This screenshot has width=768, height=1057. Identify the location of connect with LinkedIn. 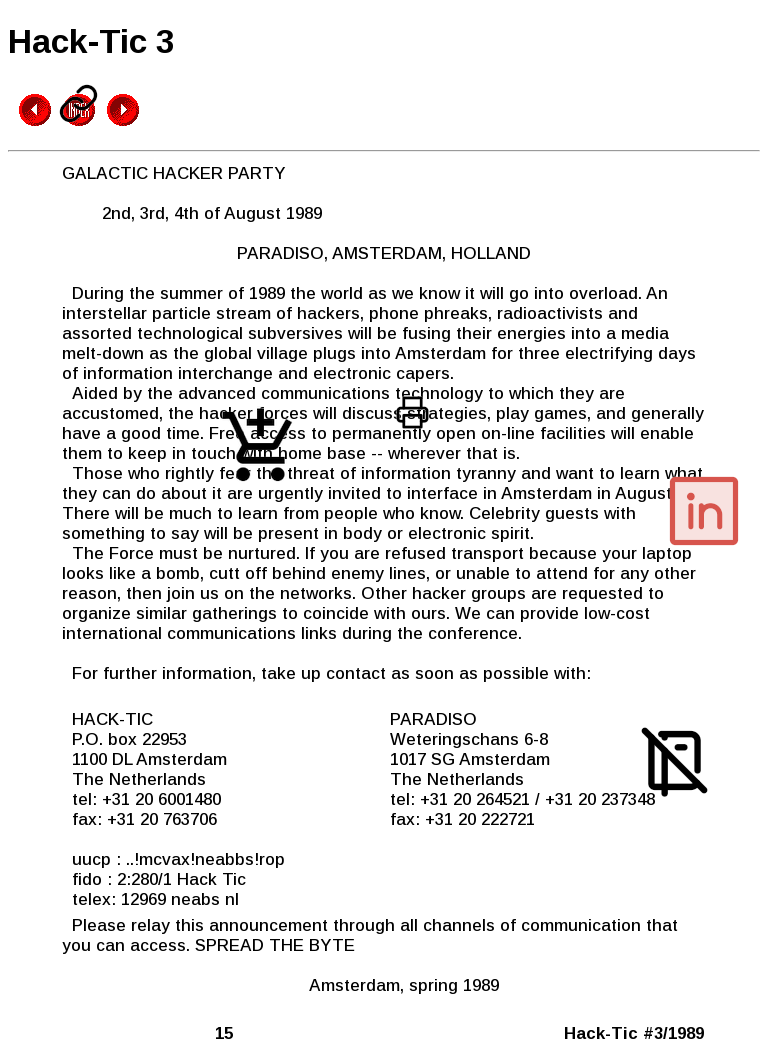
(704, 511).